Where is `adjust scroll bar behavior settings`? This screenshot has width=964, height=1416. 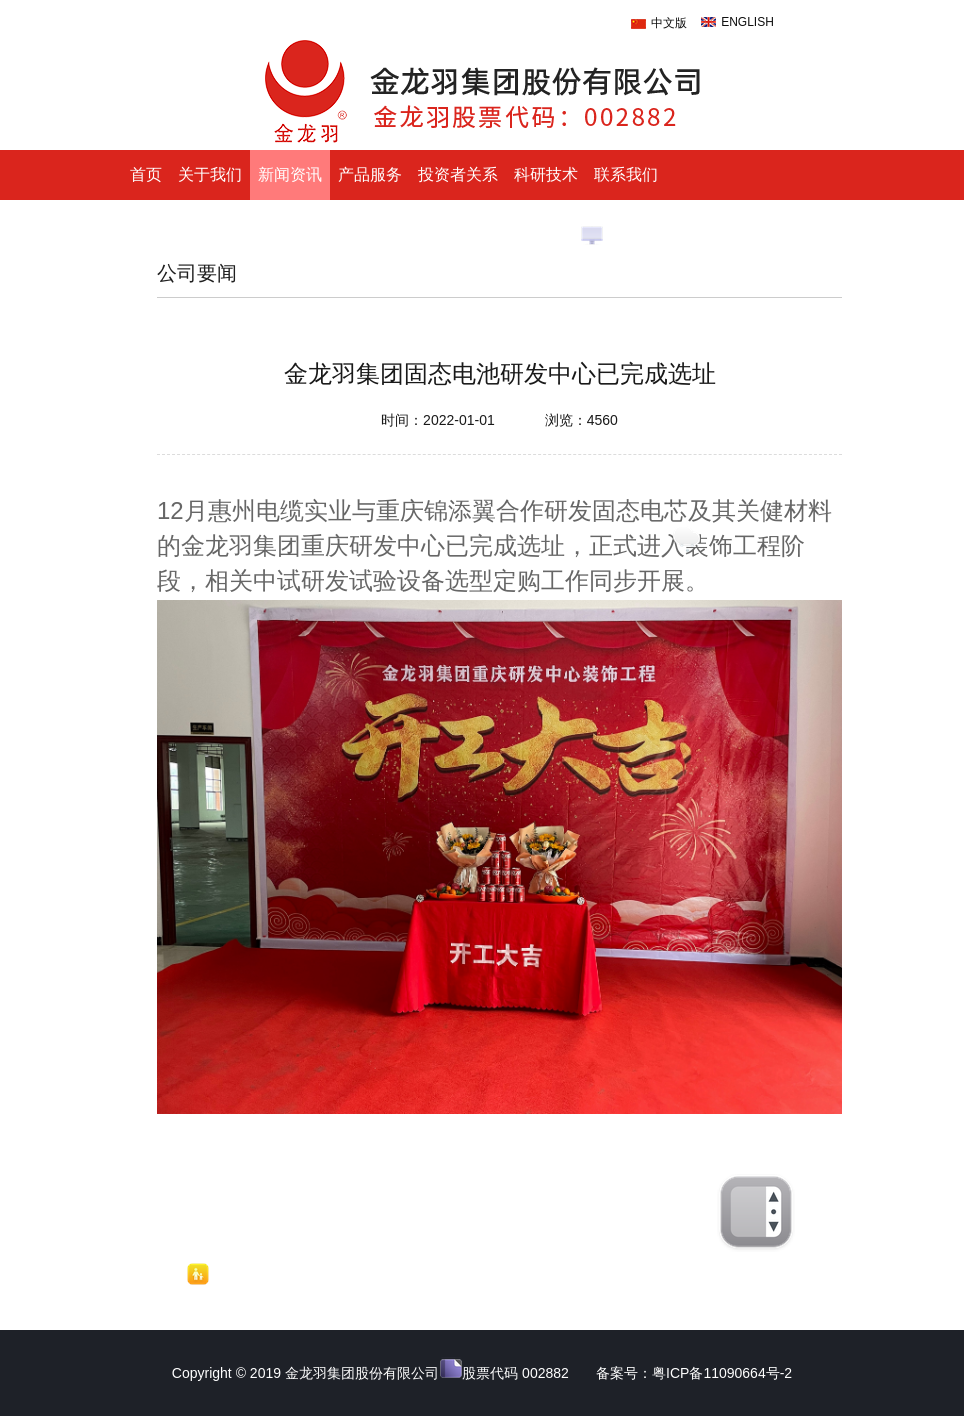 adjust scroll bar behavior settings is located at coordinates (756, 1213).